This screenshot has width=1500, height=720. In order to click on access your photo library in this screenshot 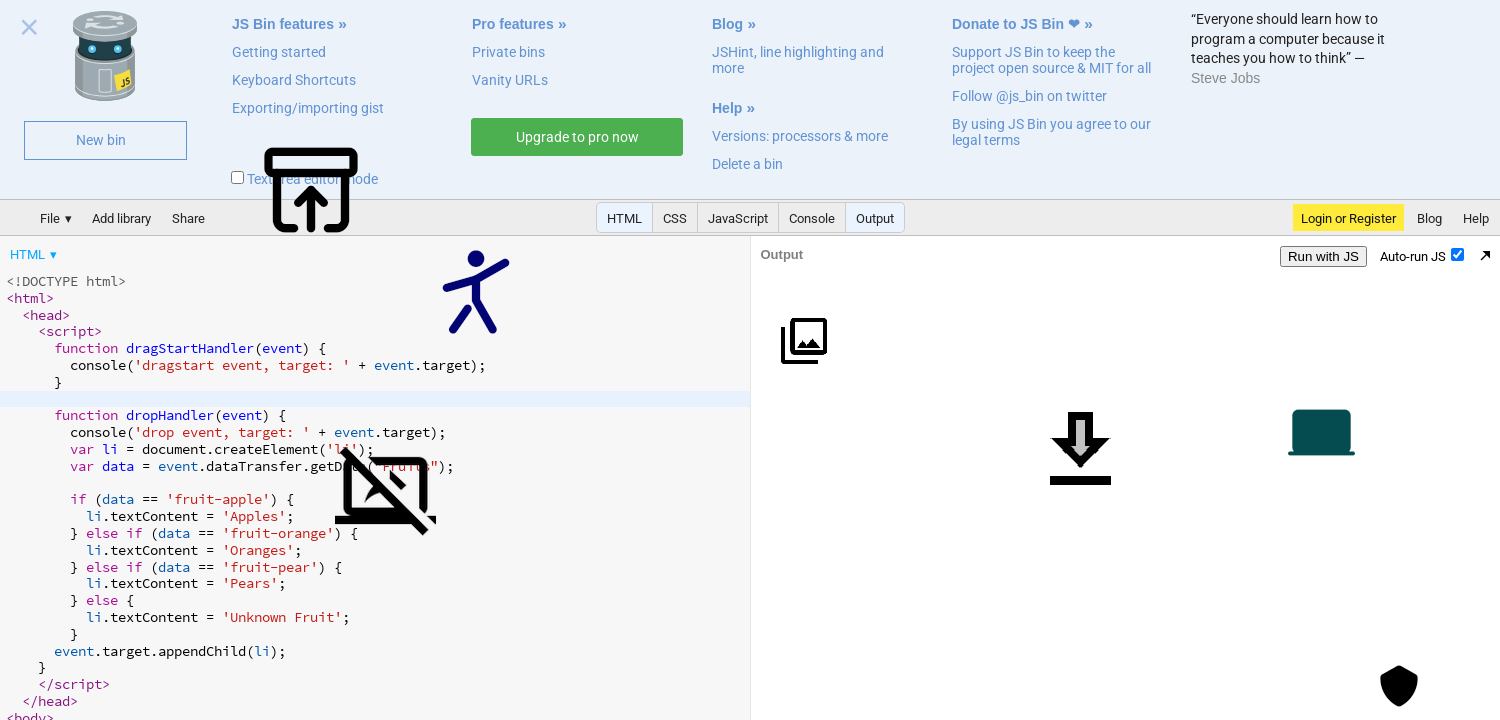, I will do `click(804, 341)`.